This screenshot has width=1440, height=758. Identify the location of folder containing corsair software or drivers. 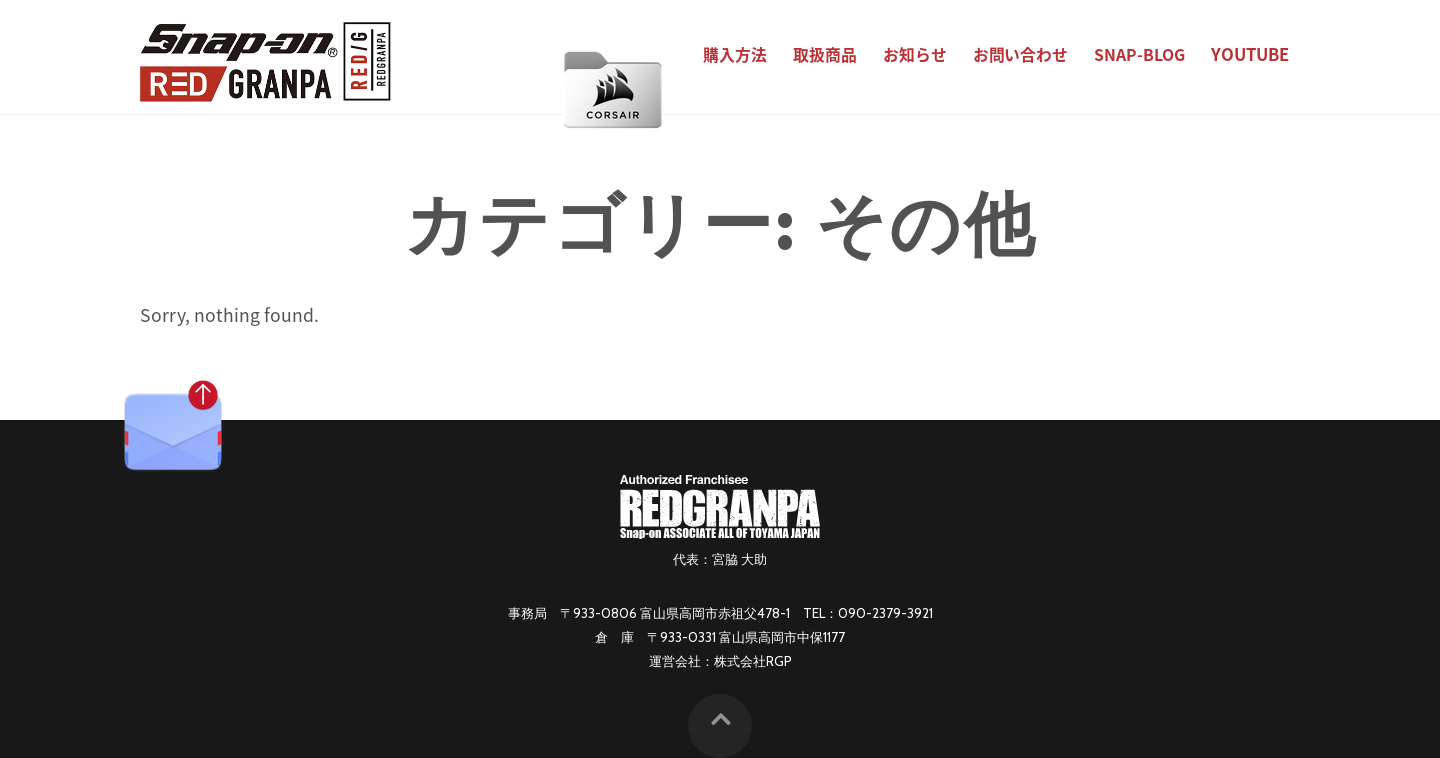
(612, 92).